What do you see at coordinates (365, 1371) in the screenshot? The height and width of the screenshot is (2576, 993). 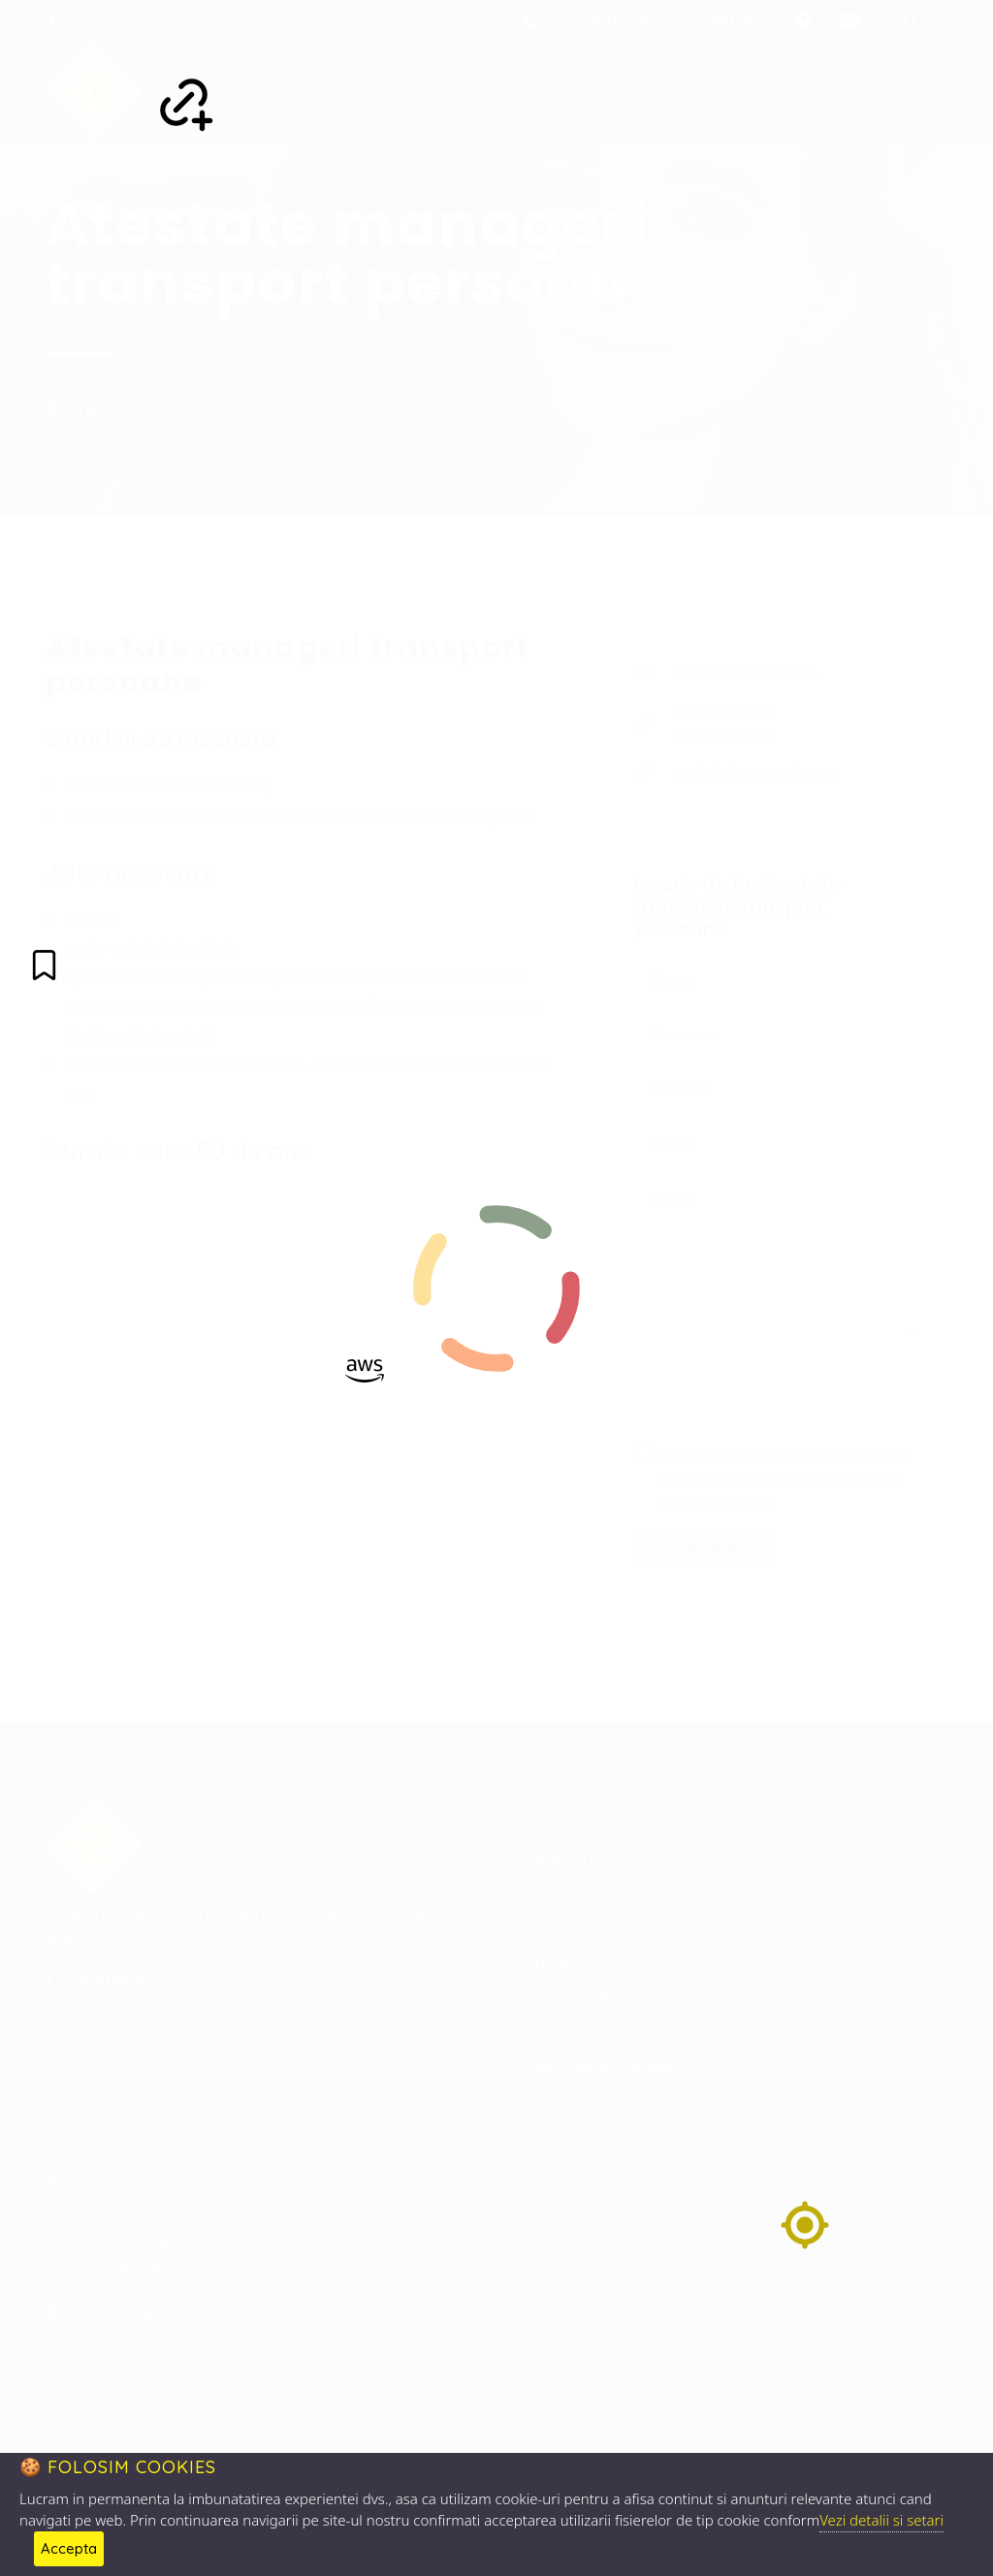 I see `amazon web services logo` at bounding box center [365, 1371].